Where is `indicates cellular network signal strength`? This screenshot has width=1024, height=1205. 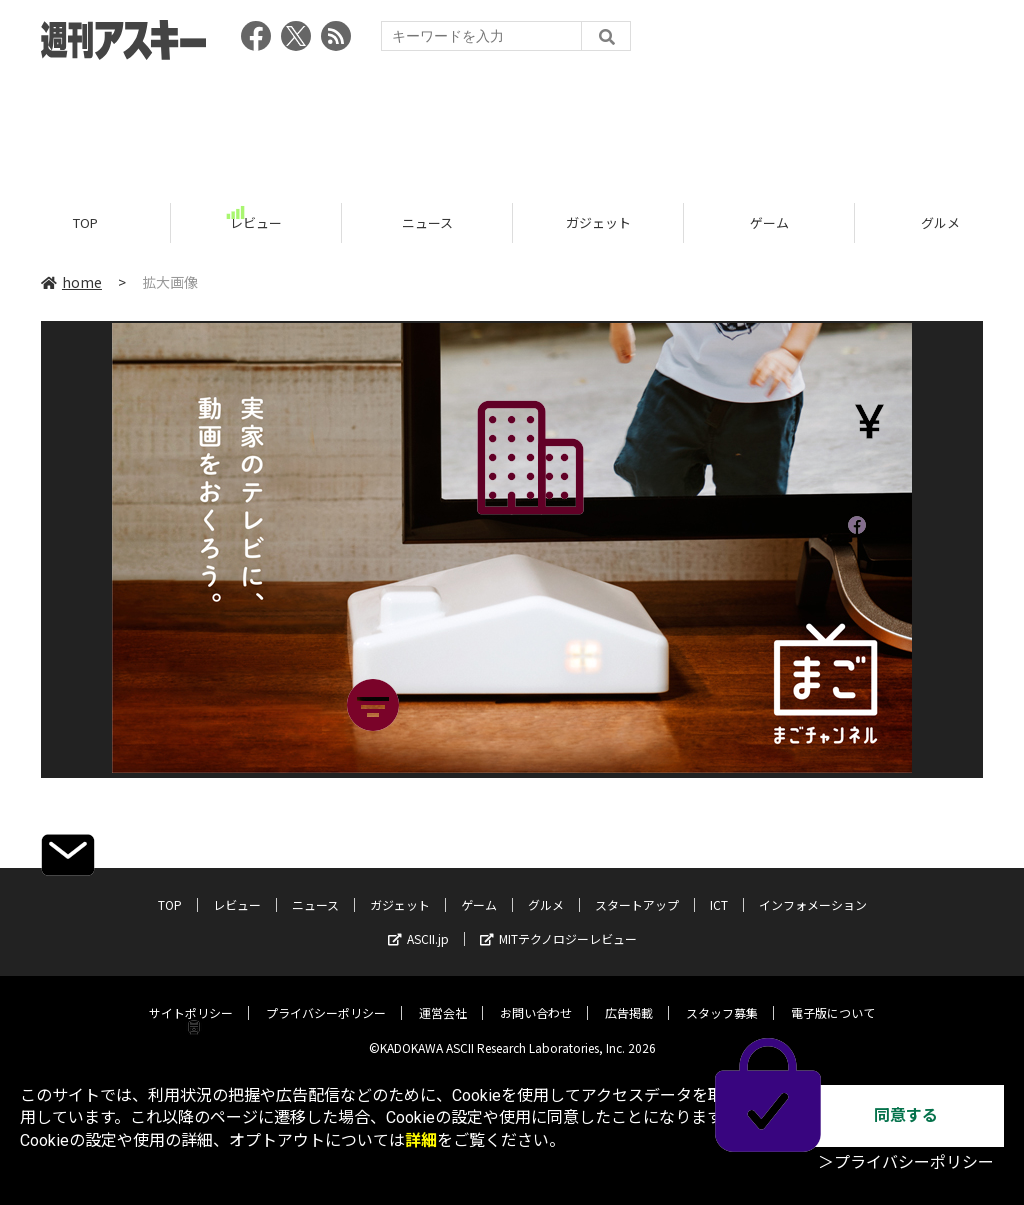
indicates cellular network signal strength is located at coordinates (235, 212).